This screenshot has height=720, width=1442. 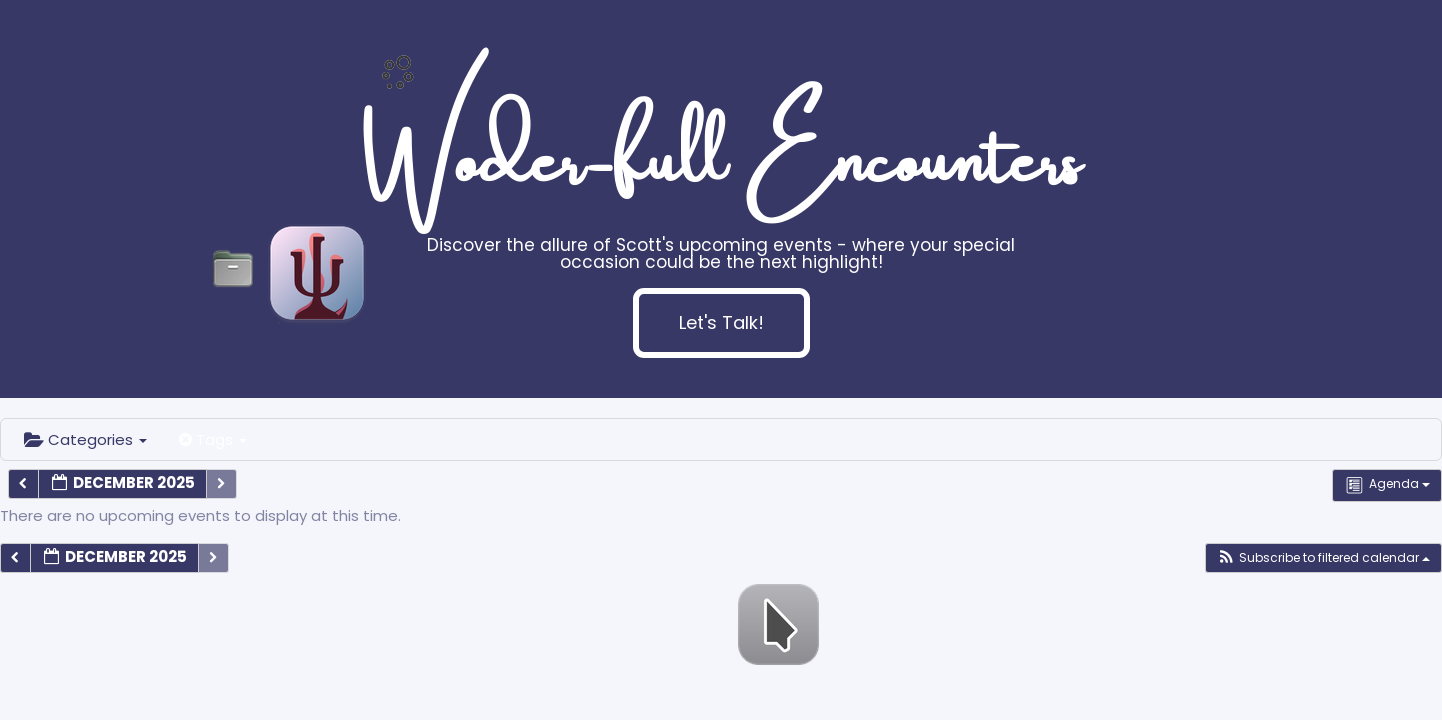 What do you see at coordinates (778, 624) in the screenshot?
I see `open cursor preferences settings` at bounding box center [778, 624].